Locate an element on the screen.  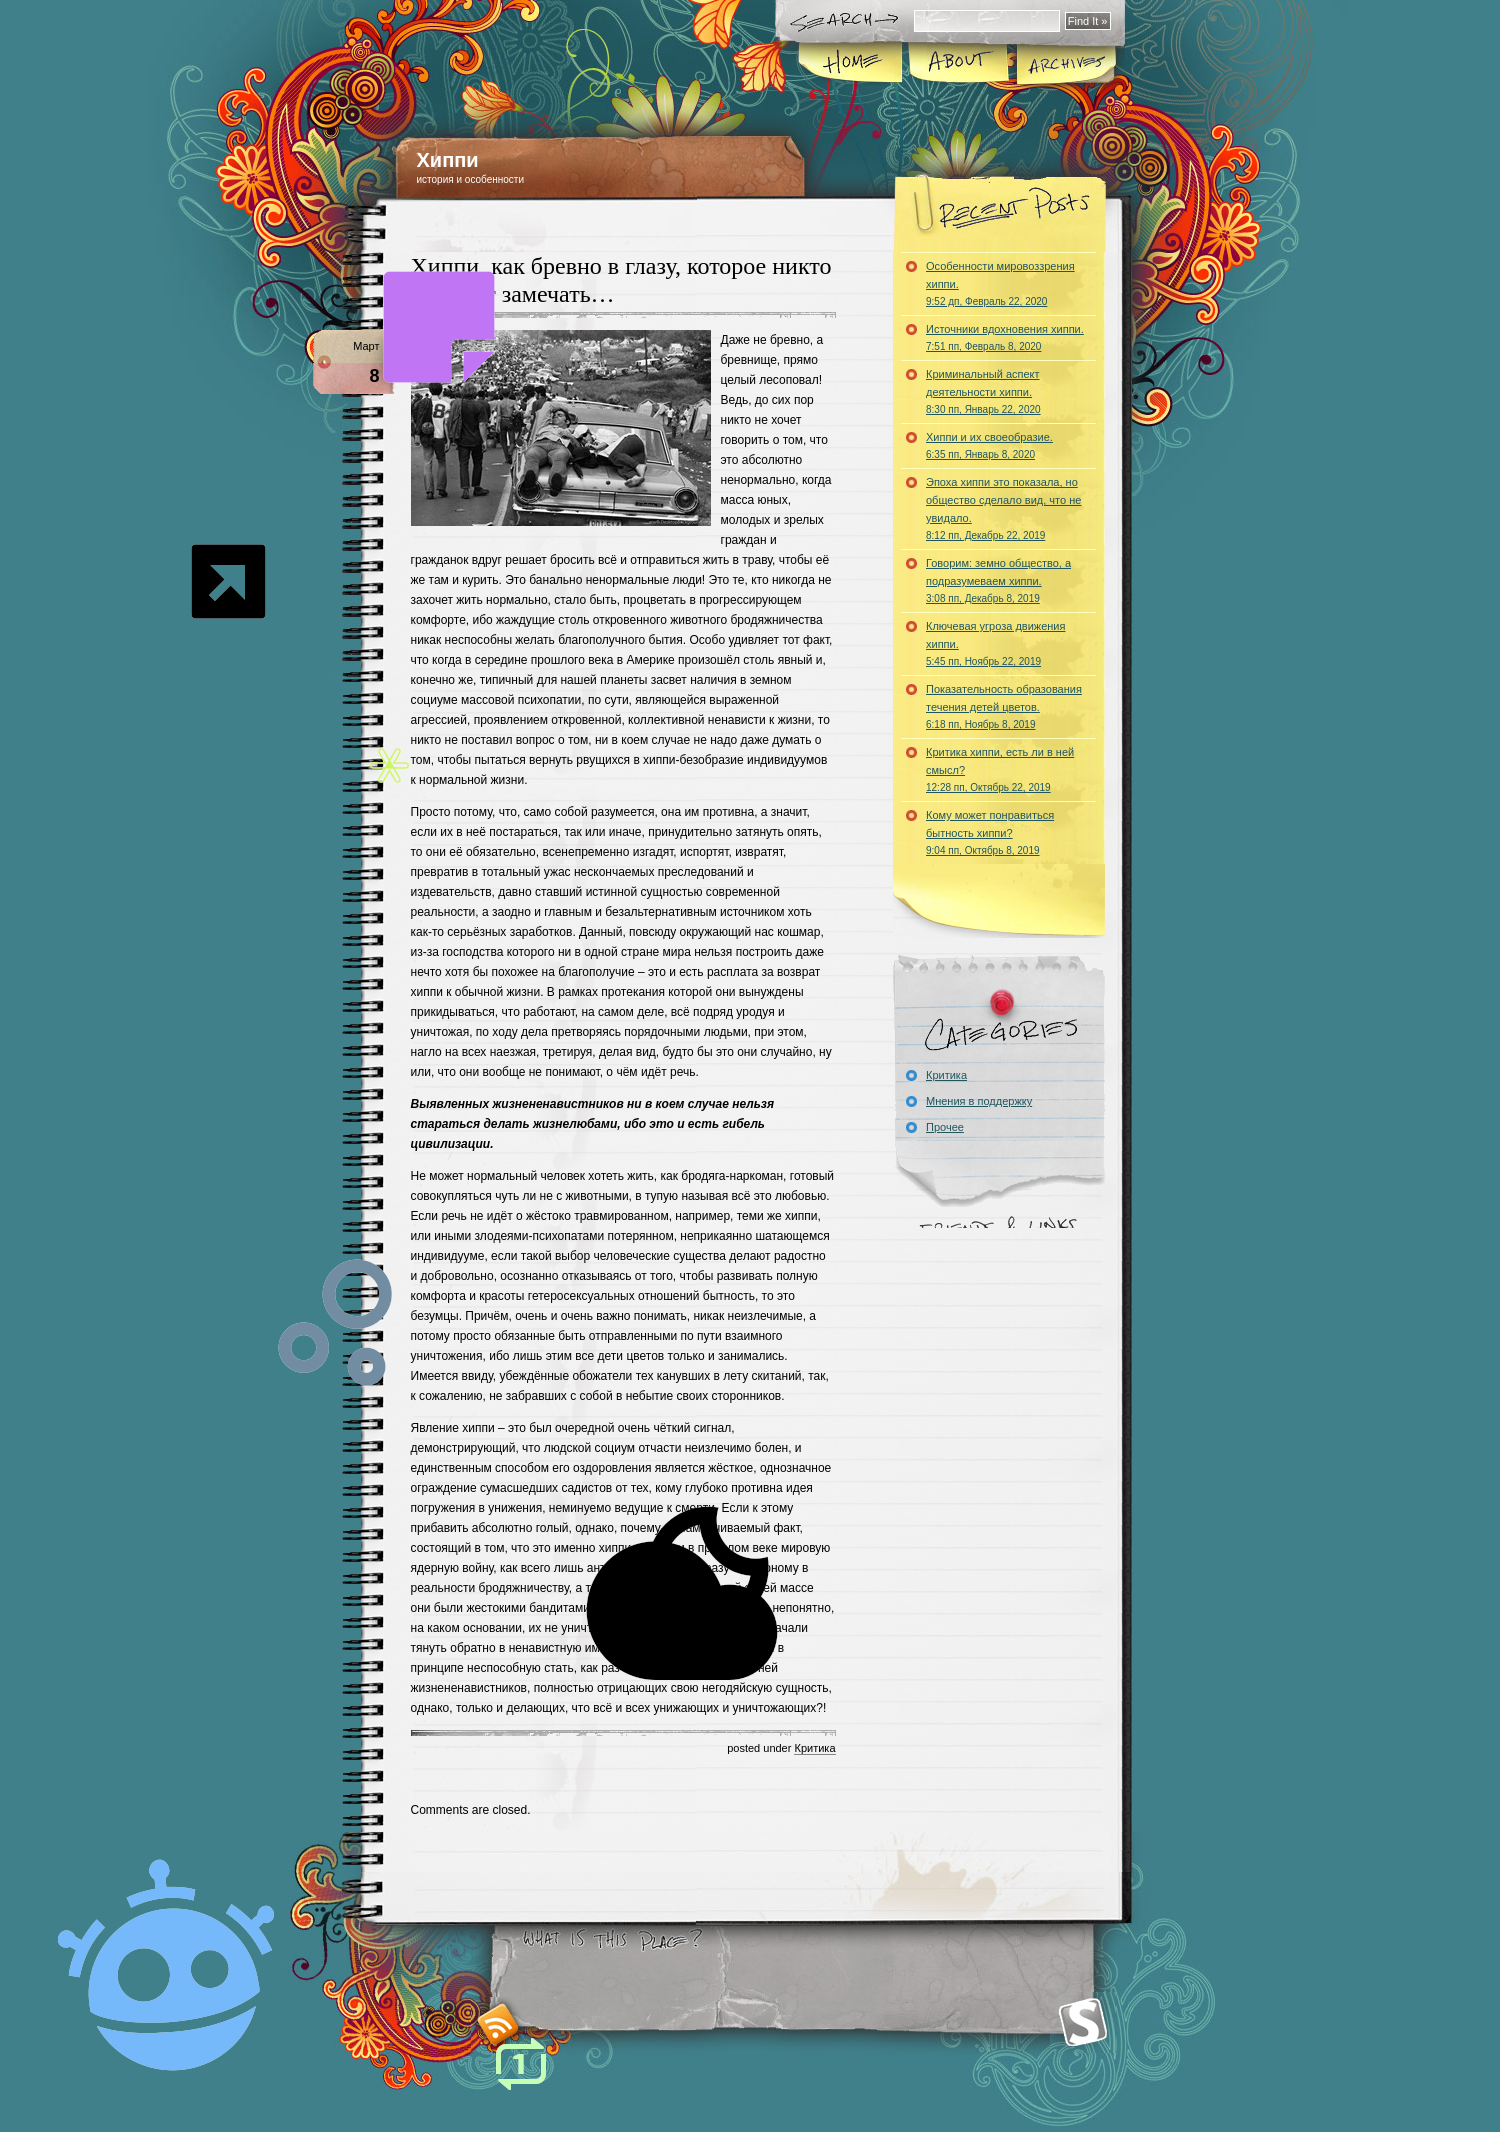
view bubble chart visualization is located at coordinates (341, 1322).